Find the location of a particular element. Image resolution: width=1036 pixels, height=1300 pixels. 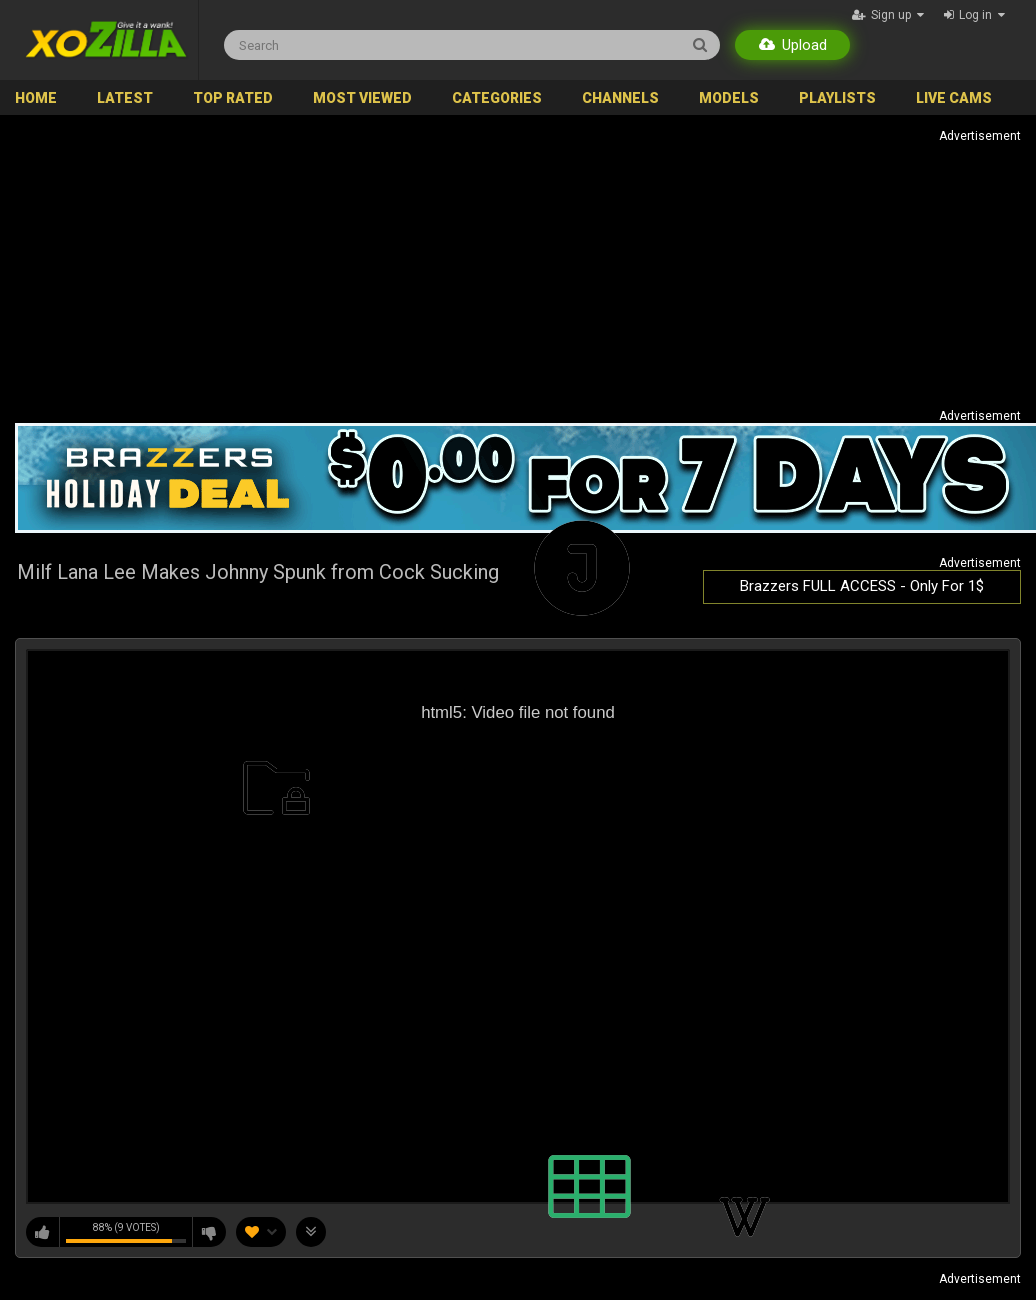

open Wikipedia article is located at coordinates (743, 1216).